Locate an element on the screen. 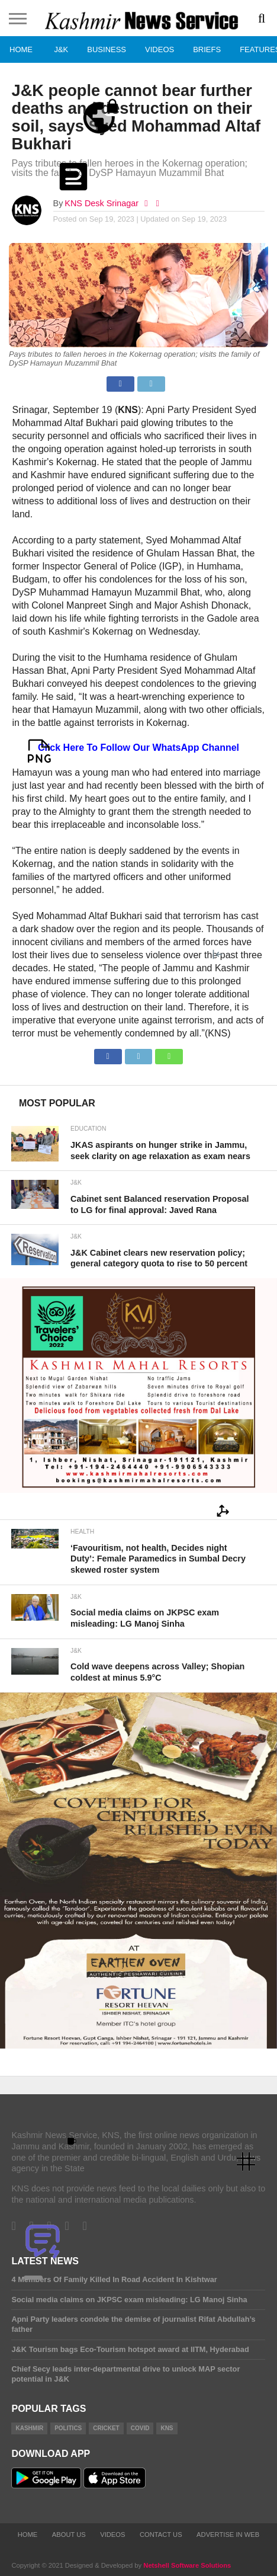 The height and width of the screenshot is (2576, 277). add or view hashtags is located at coordinates (246, 2161).